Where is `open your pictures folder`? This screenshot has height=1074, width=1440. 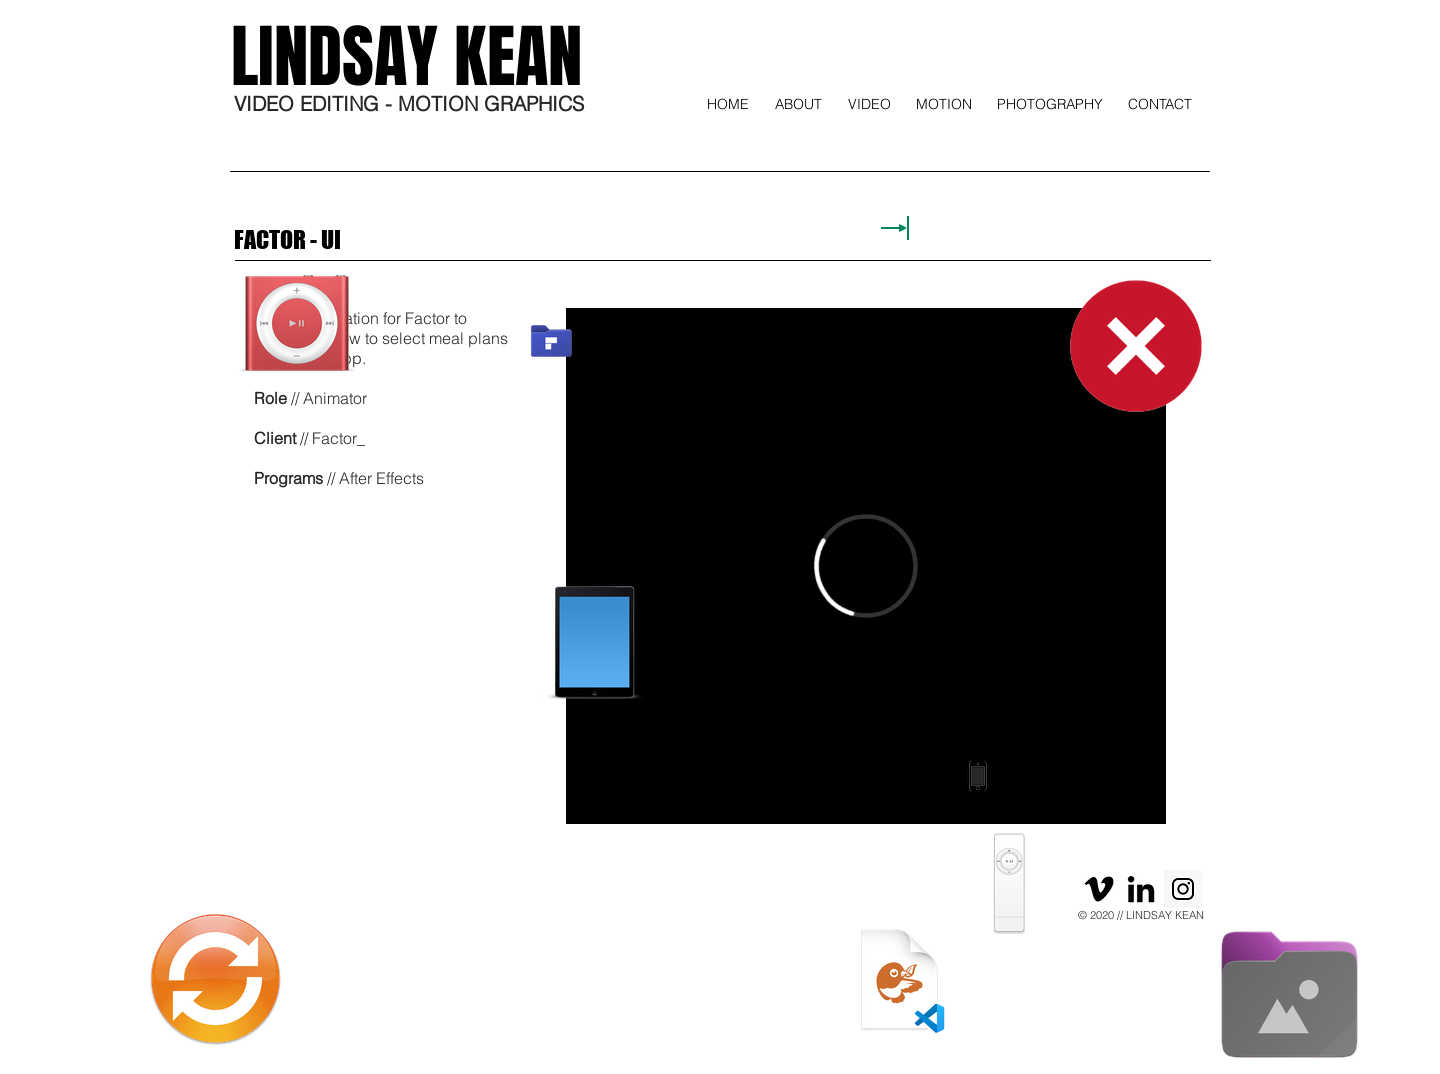
open your pictures folder is located at coordinates (1289, 994).